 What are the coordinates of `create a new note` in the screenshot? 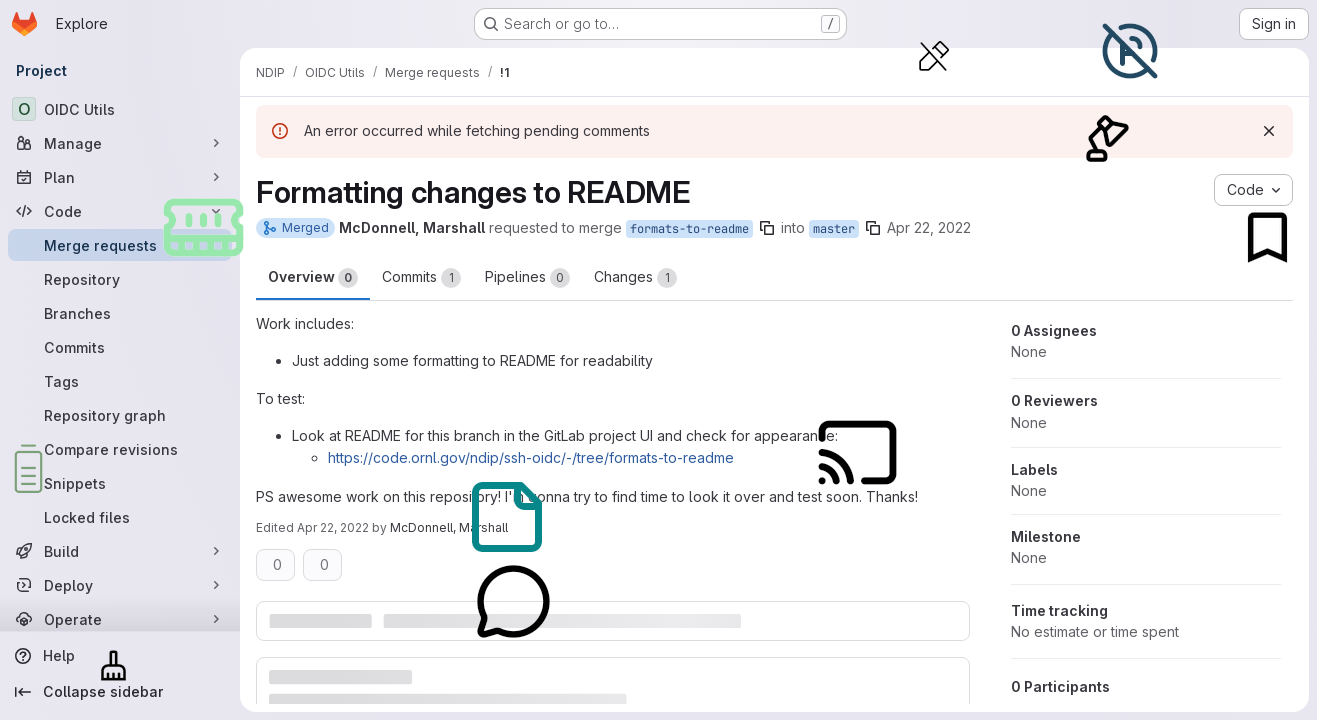 It's located at (507, 517).